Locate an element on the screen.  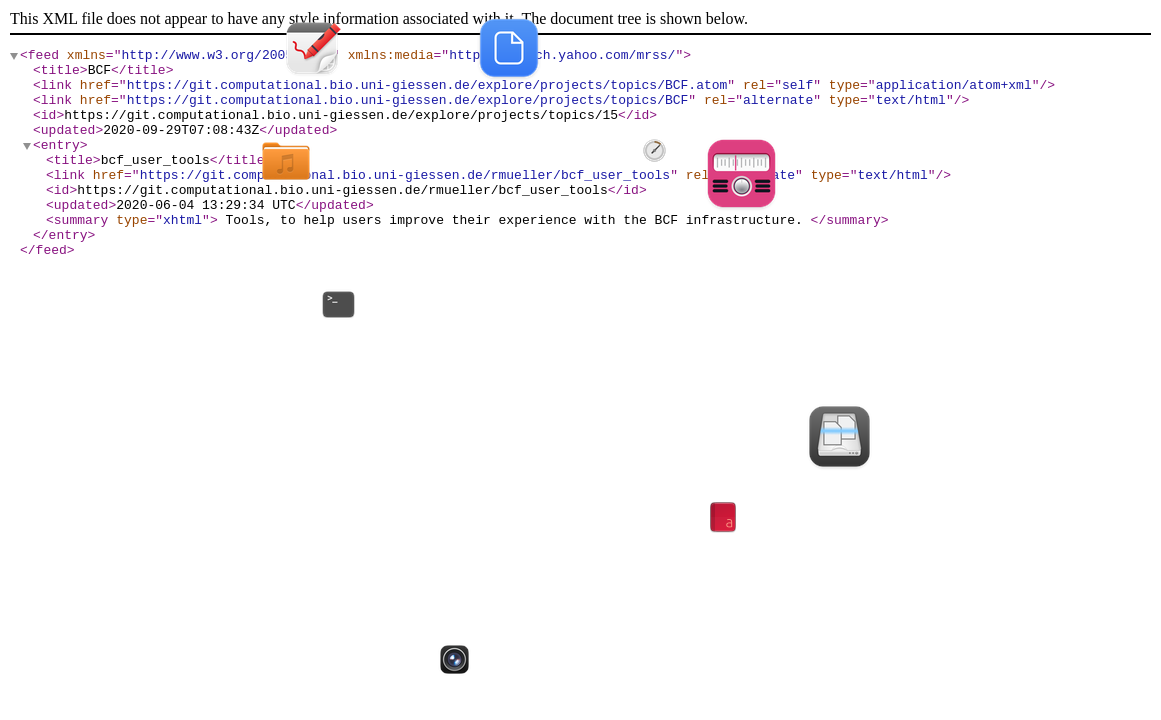
open tuner radio streaming app is located at coordinates (741, 173).